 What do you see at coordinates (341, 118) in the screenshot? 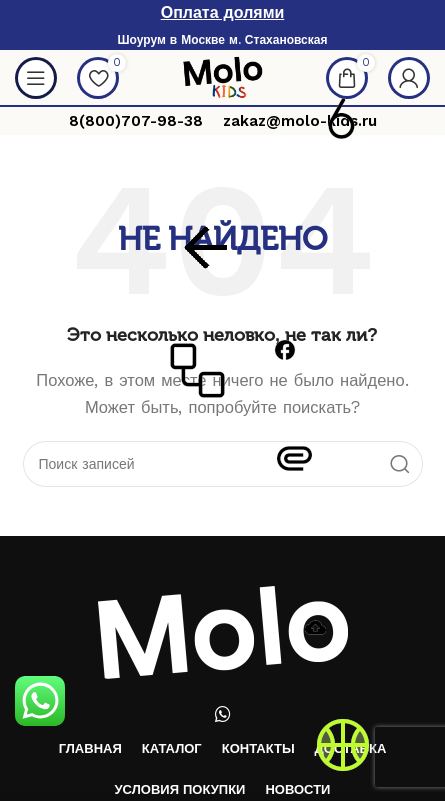
I see `indicates the number six in a list or sequence` at bounding box center [341, 118].